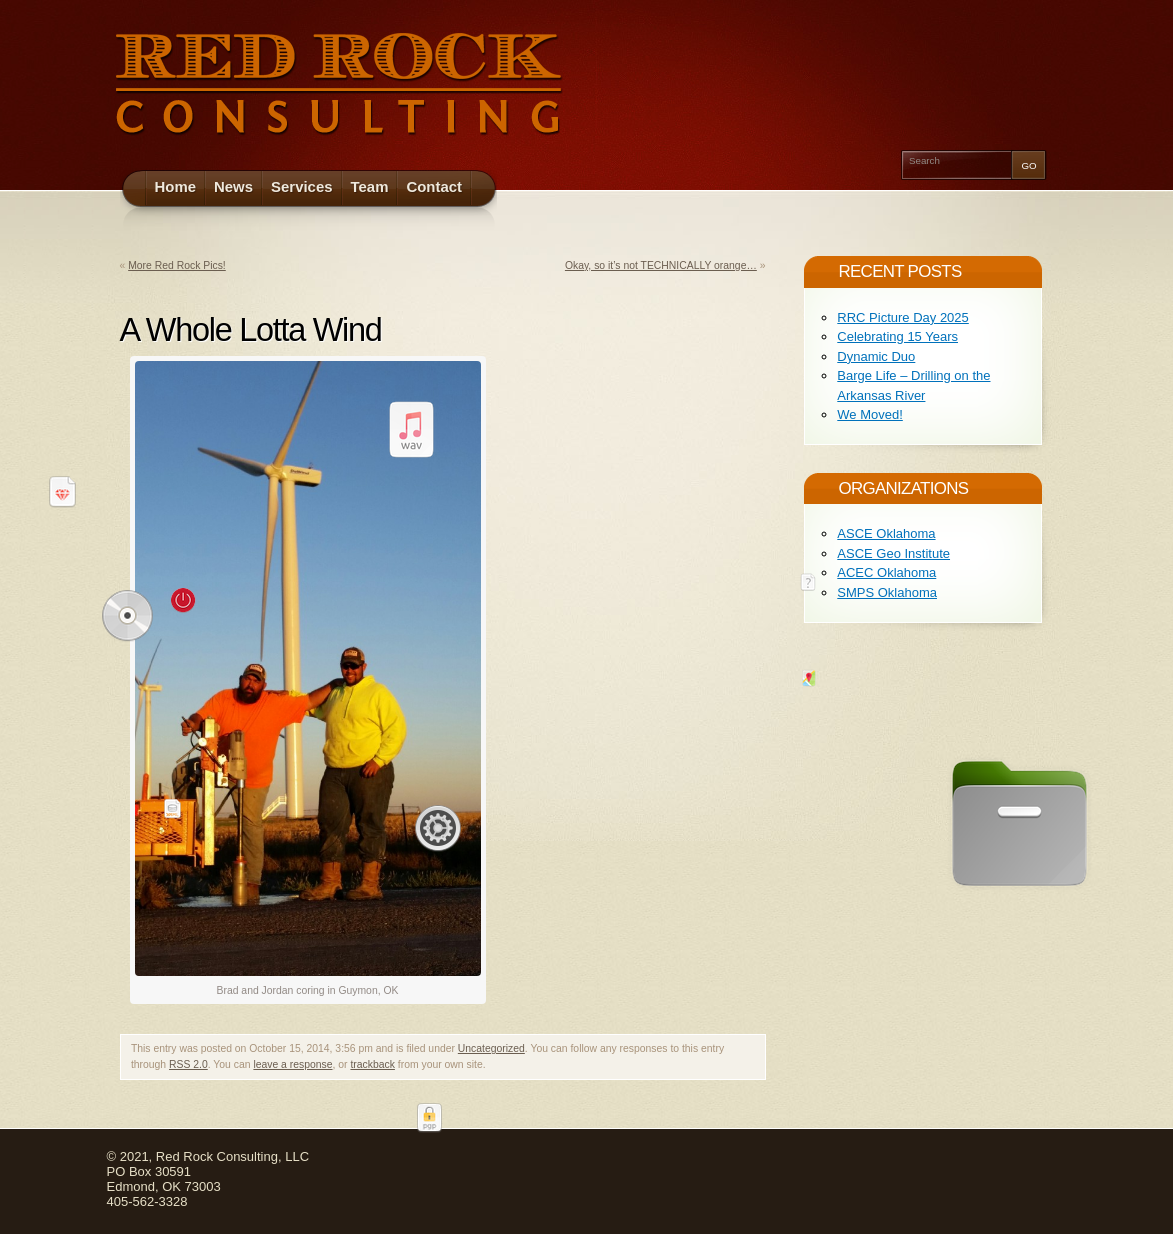  I want to click on a wav audio file, so click(411, 429).